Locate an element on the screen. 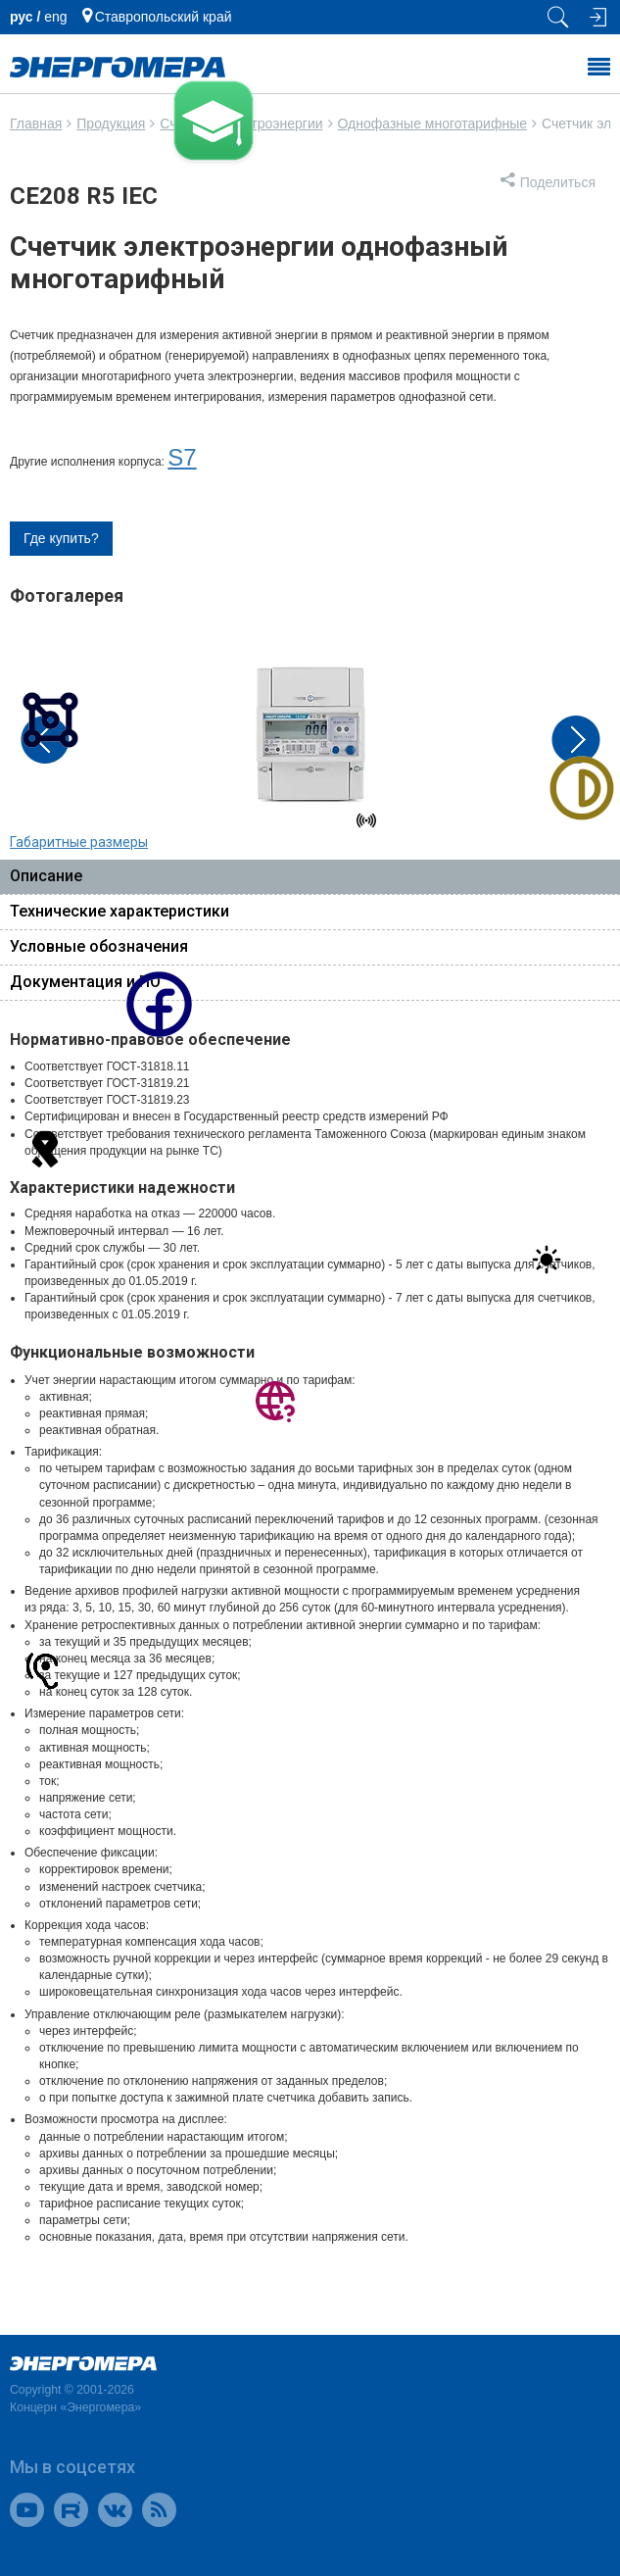  access radio or audio streaming is located at coordinates (366, 820).